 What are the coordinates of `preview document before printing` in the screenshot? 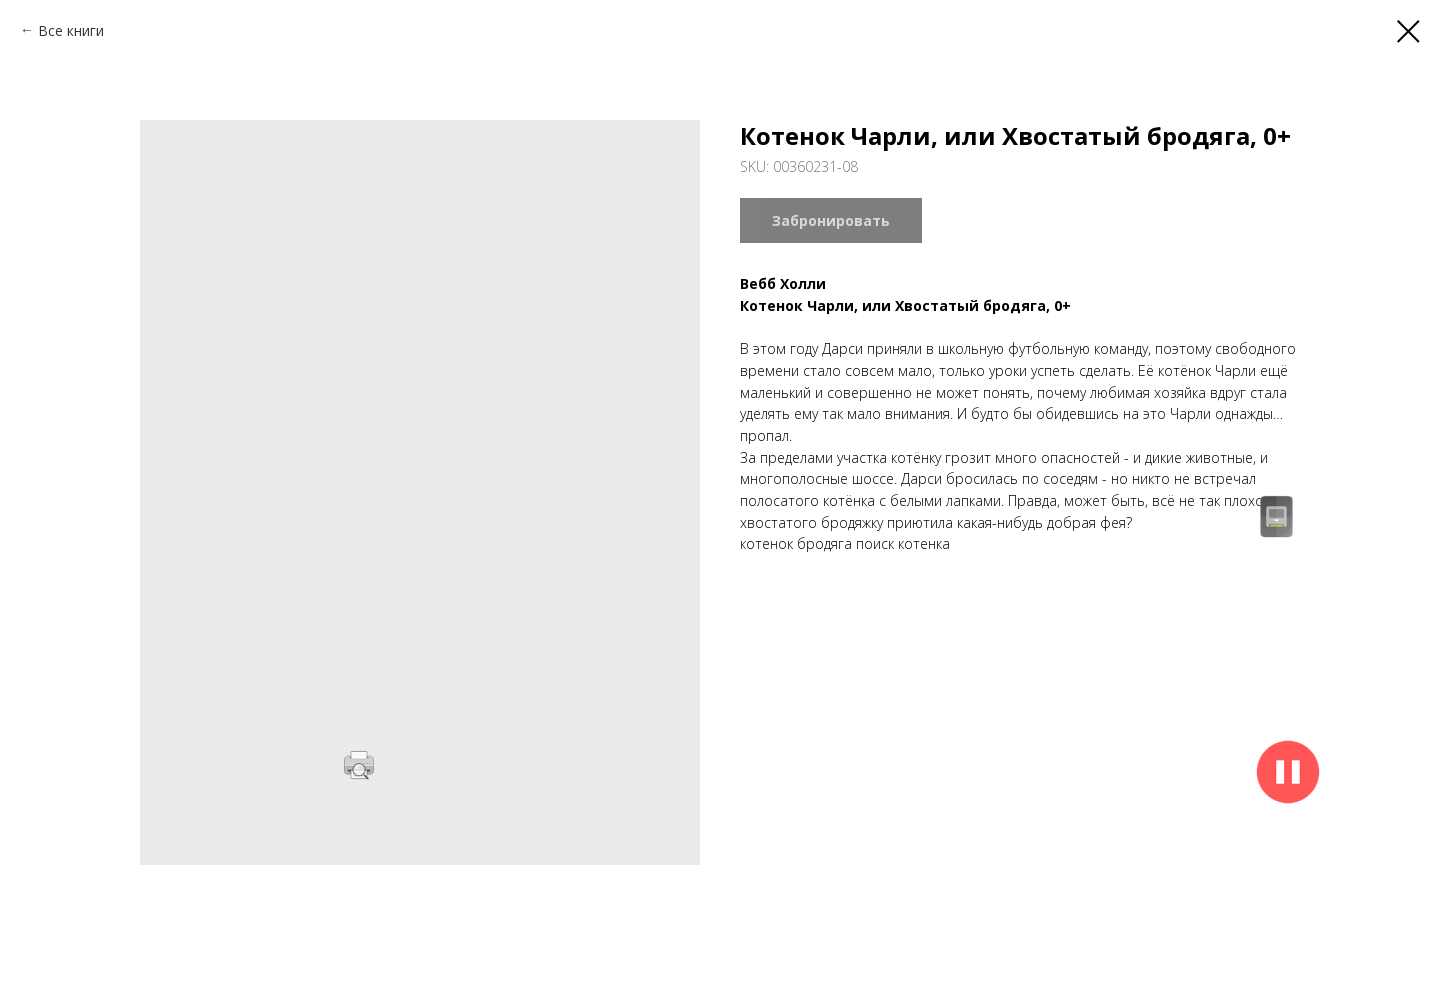 It's located at (359, 765).